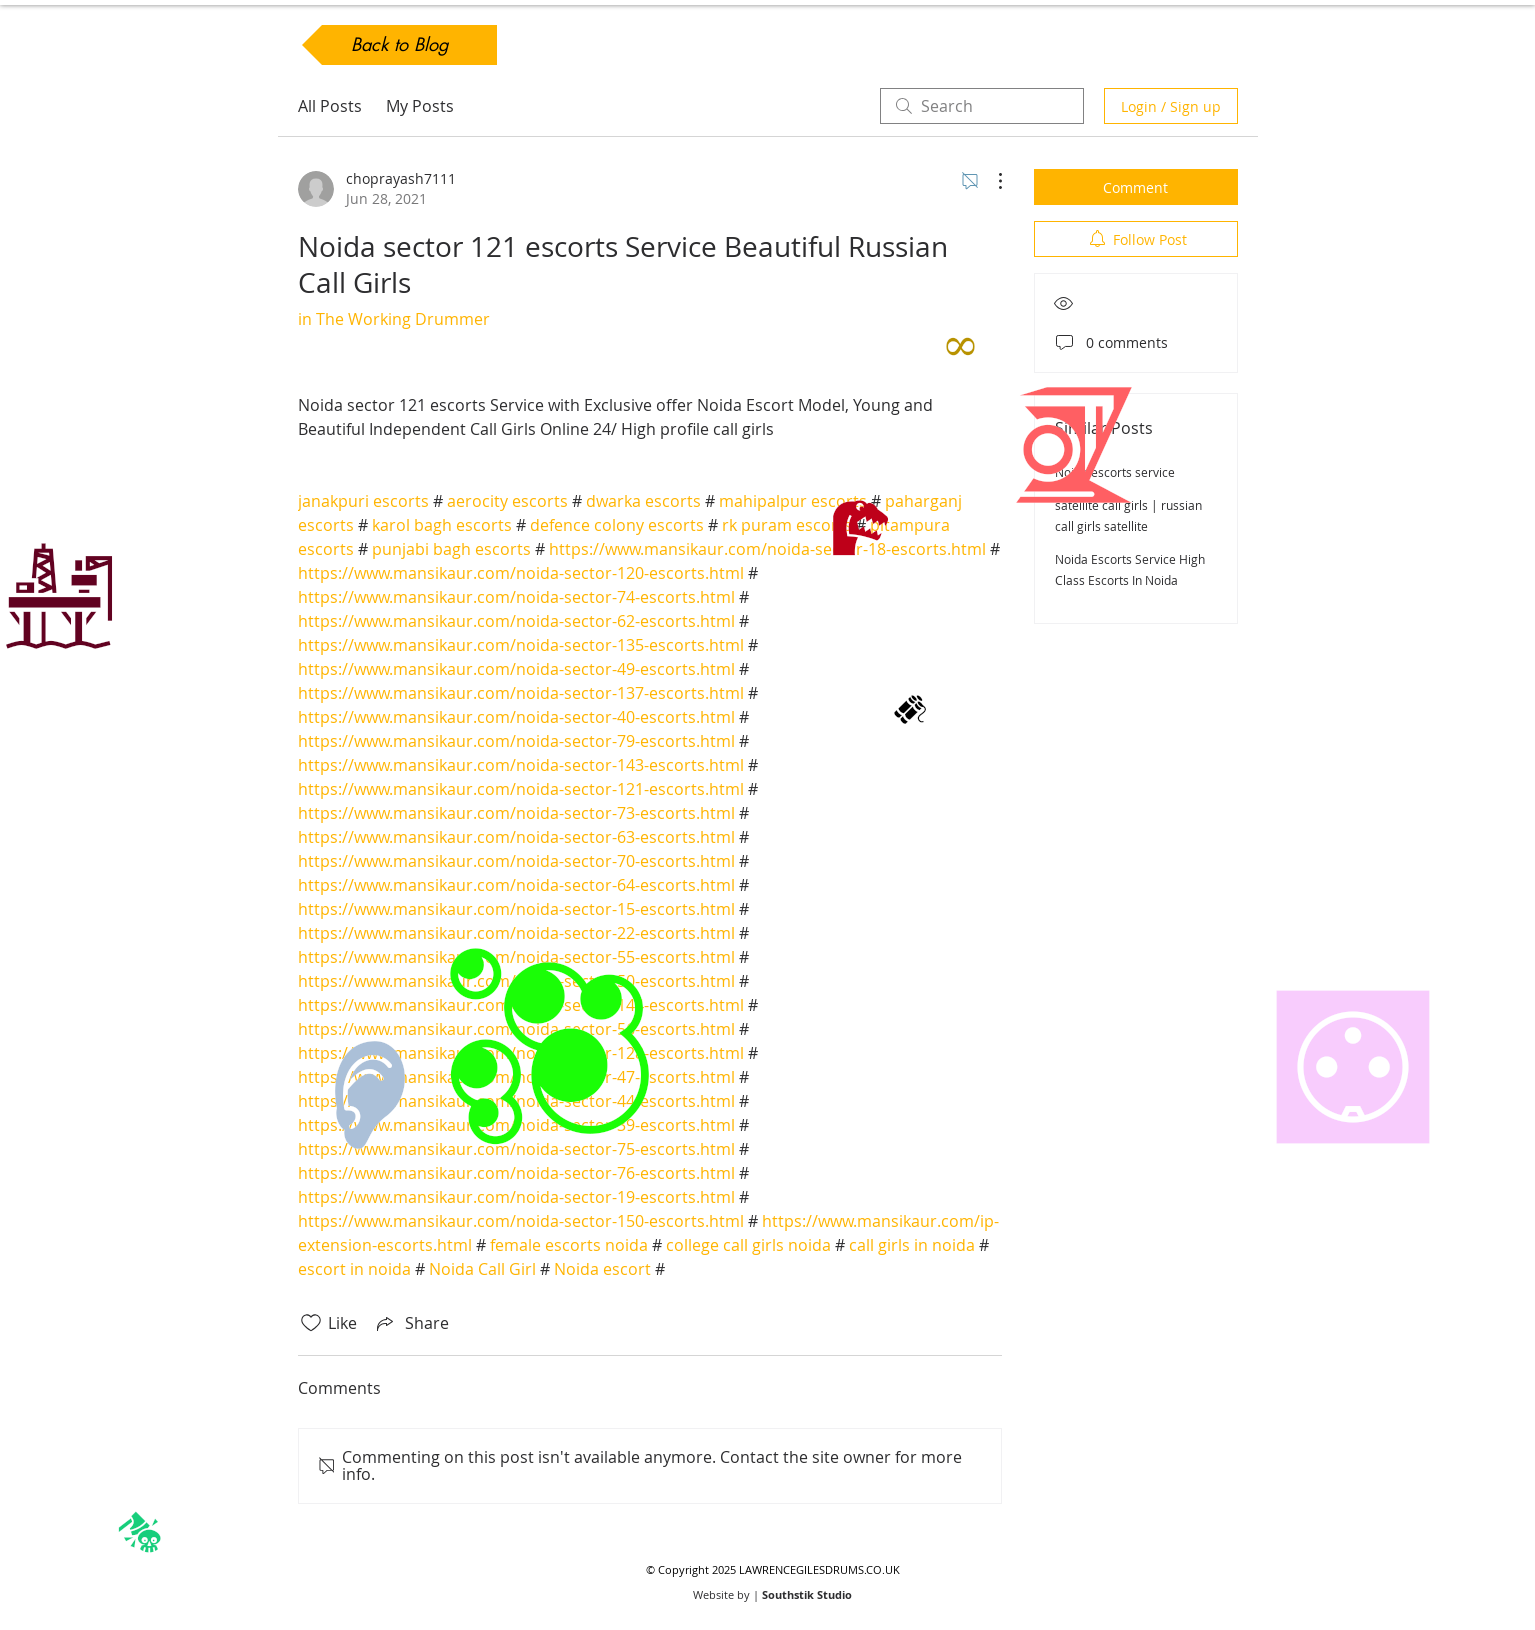 The height and width of the screenshot is (1630, 1535). Describe the element at coordinates (139, 1531) in the screenshot. I see `indicates a kill or enemy defeated in gameplay` at that location.